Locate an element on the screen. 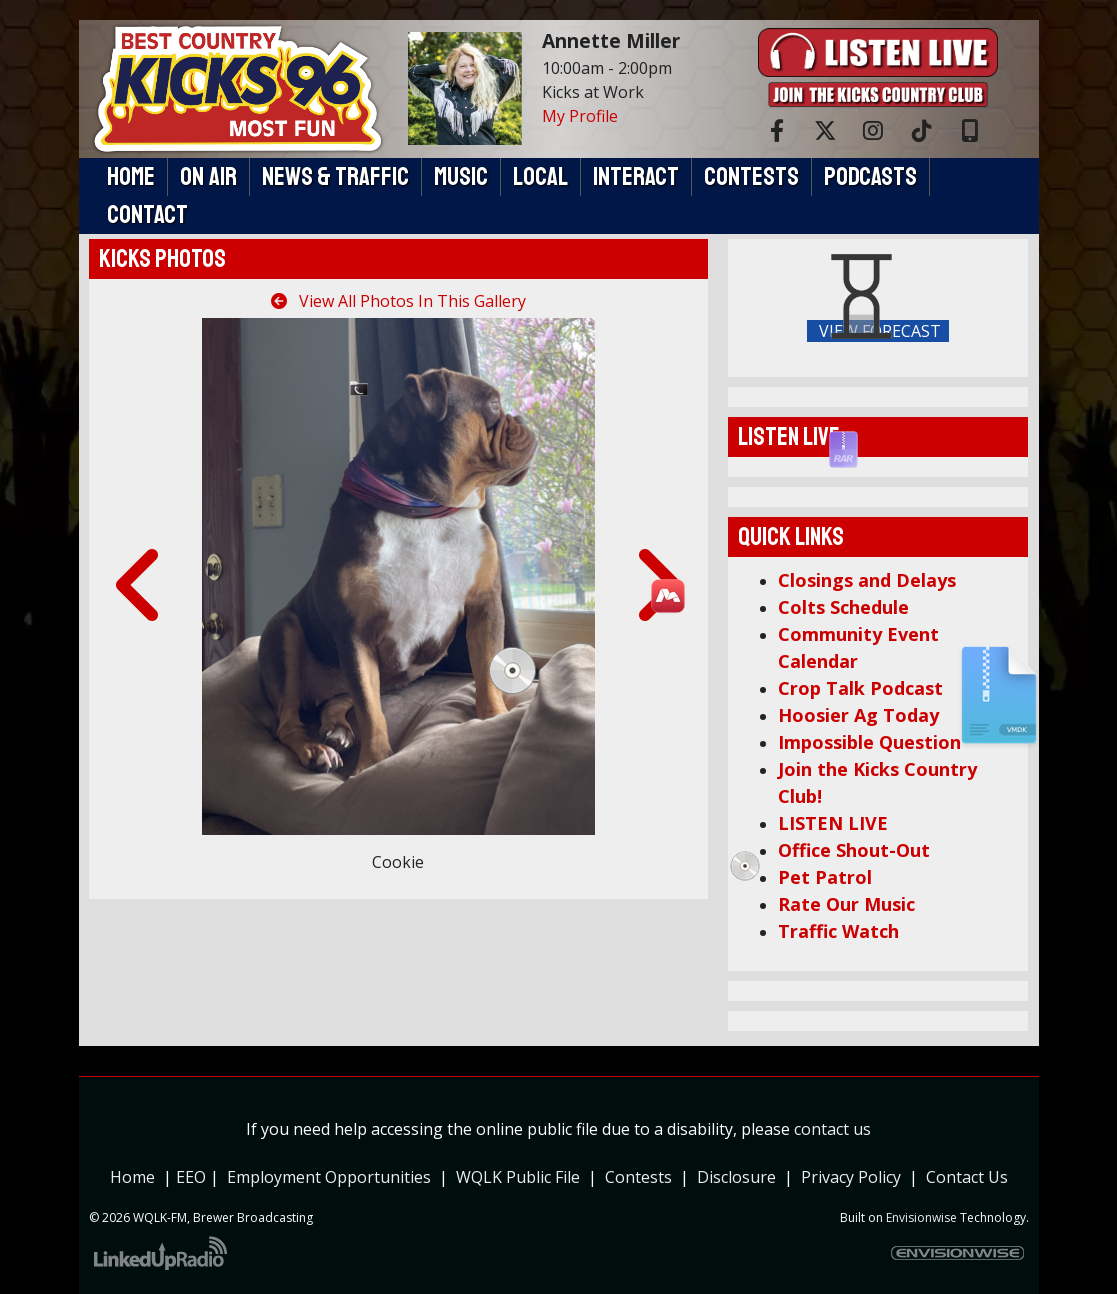 This screenshot has width=1117, height=1294. a compressed RAR archive file is located at coordinates (843, 449).